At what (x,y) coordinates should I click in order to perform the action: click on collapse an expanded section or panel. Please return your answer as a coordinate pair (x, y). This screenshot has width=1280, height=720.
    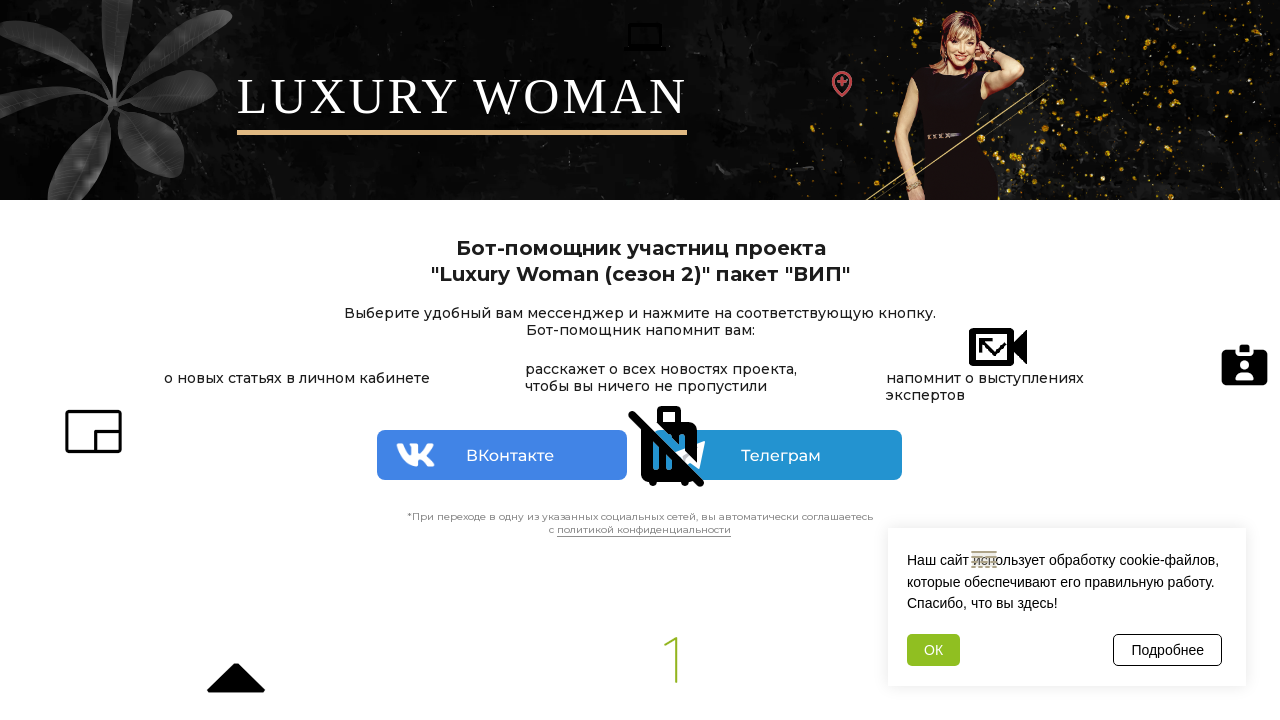
    Looking at the image, I should click on (236, 678).